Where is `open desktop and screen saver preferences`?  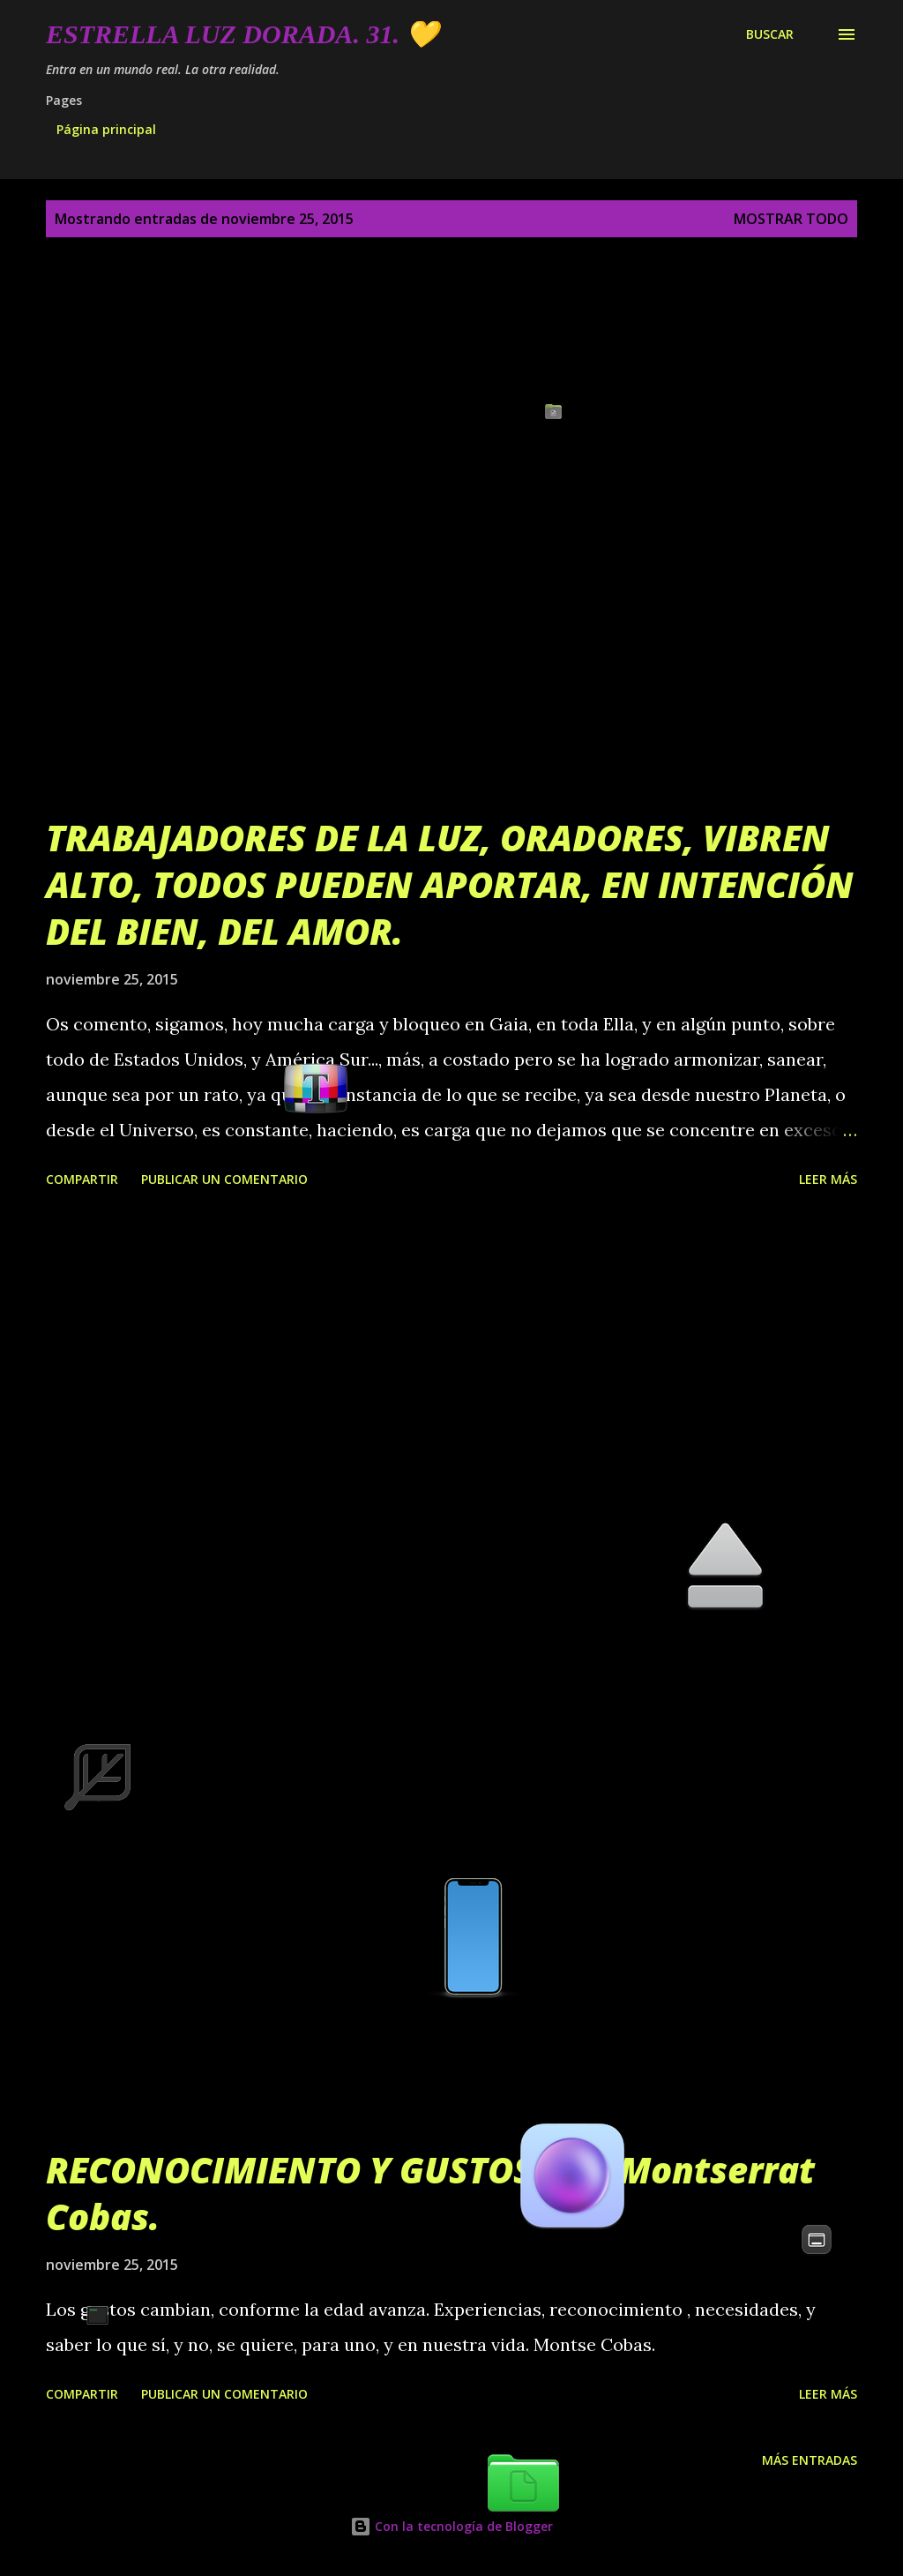 open desktop and screen saver preferences is located at coordinates (817, 2240).